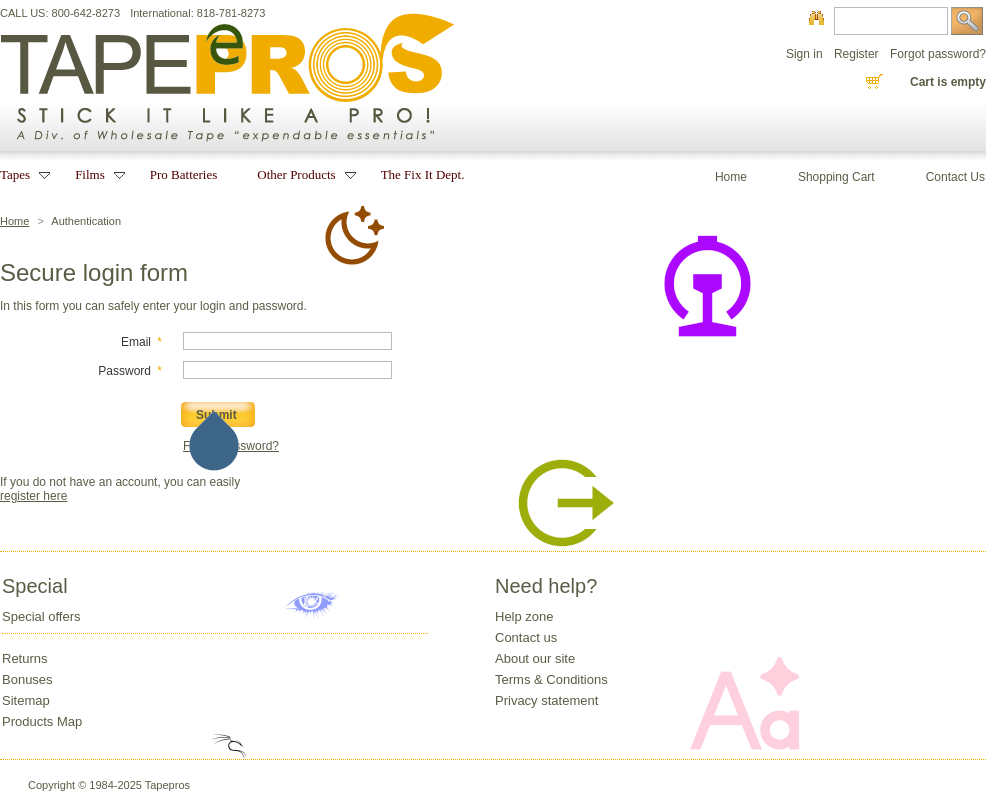 The height and width of the screenshot is (810, 986). I want to click on log out of your account, so click(562, 503).